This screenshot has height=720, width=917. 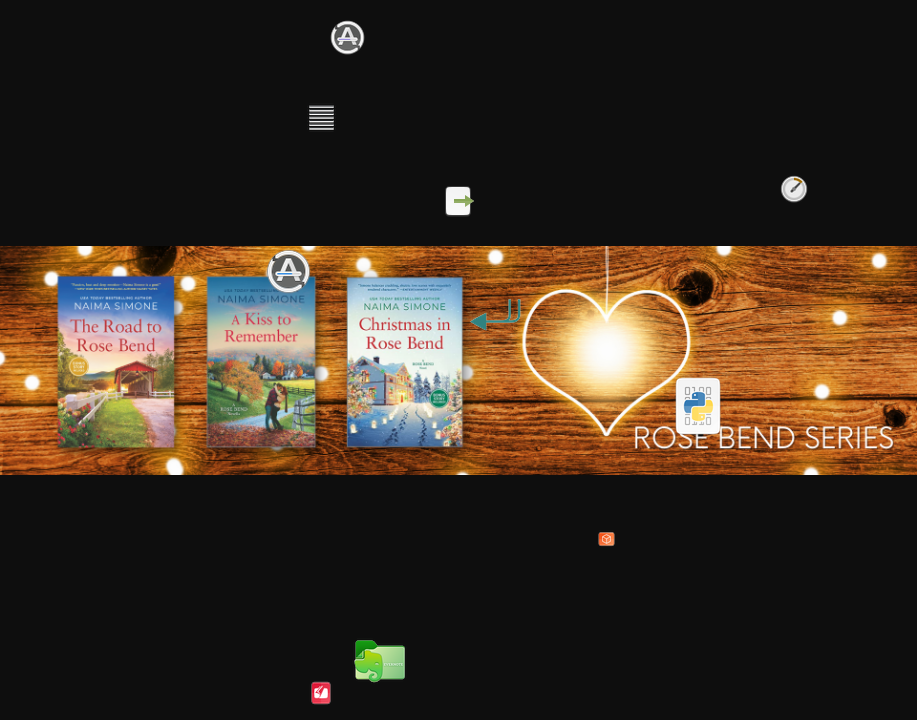 I want to click on reply to all recipients of an email, so click(x=494, y=314).